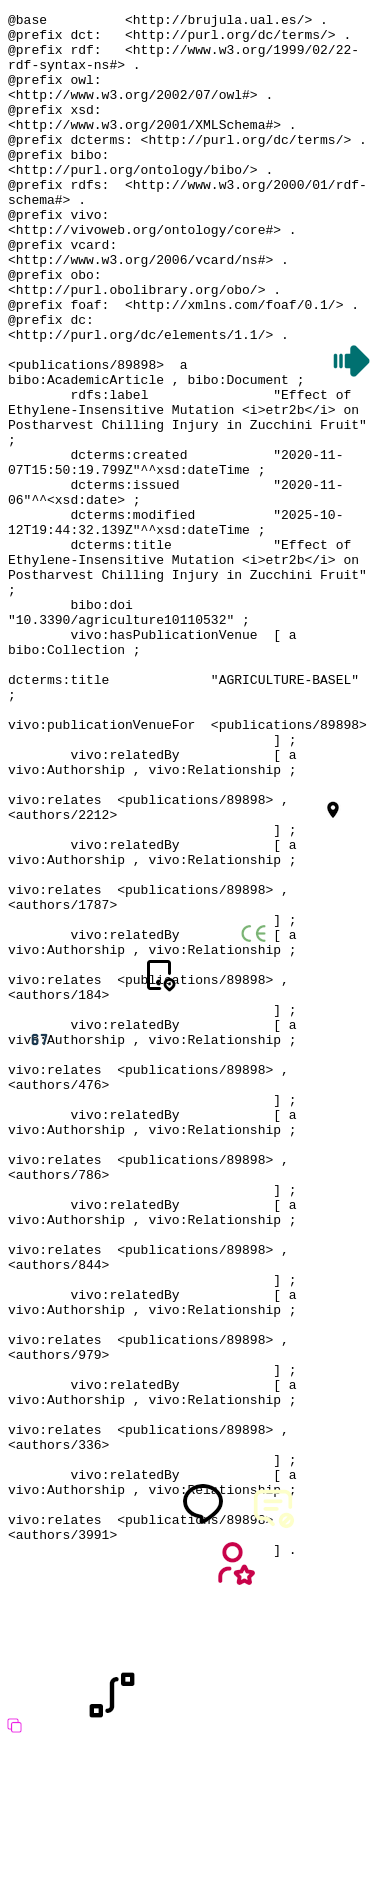 The image size is (375, 1880). I want to click on view or access favorite user, so click(232, 1562).